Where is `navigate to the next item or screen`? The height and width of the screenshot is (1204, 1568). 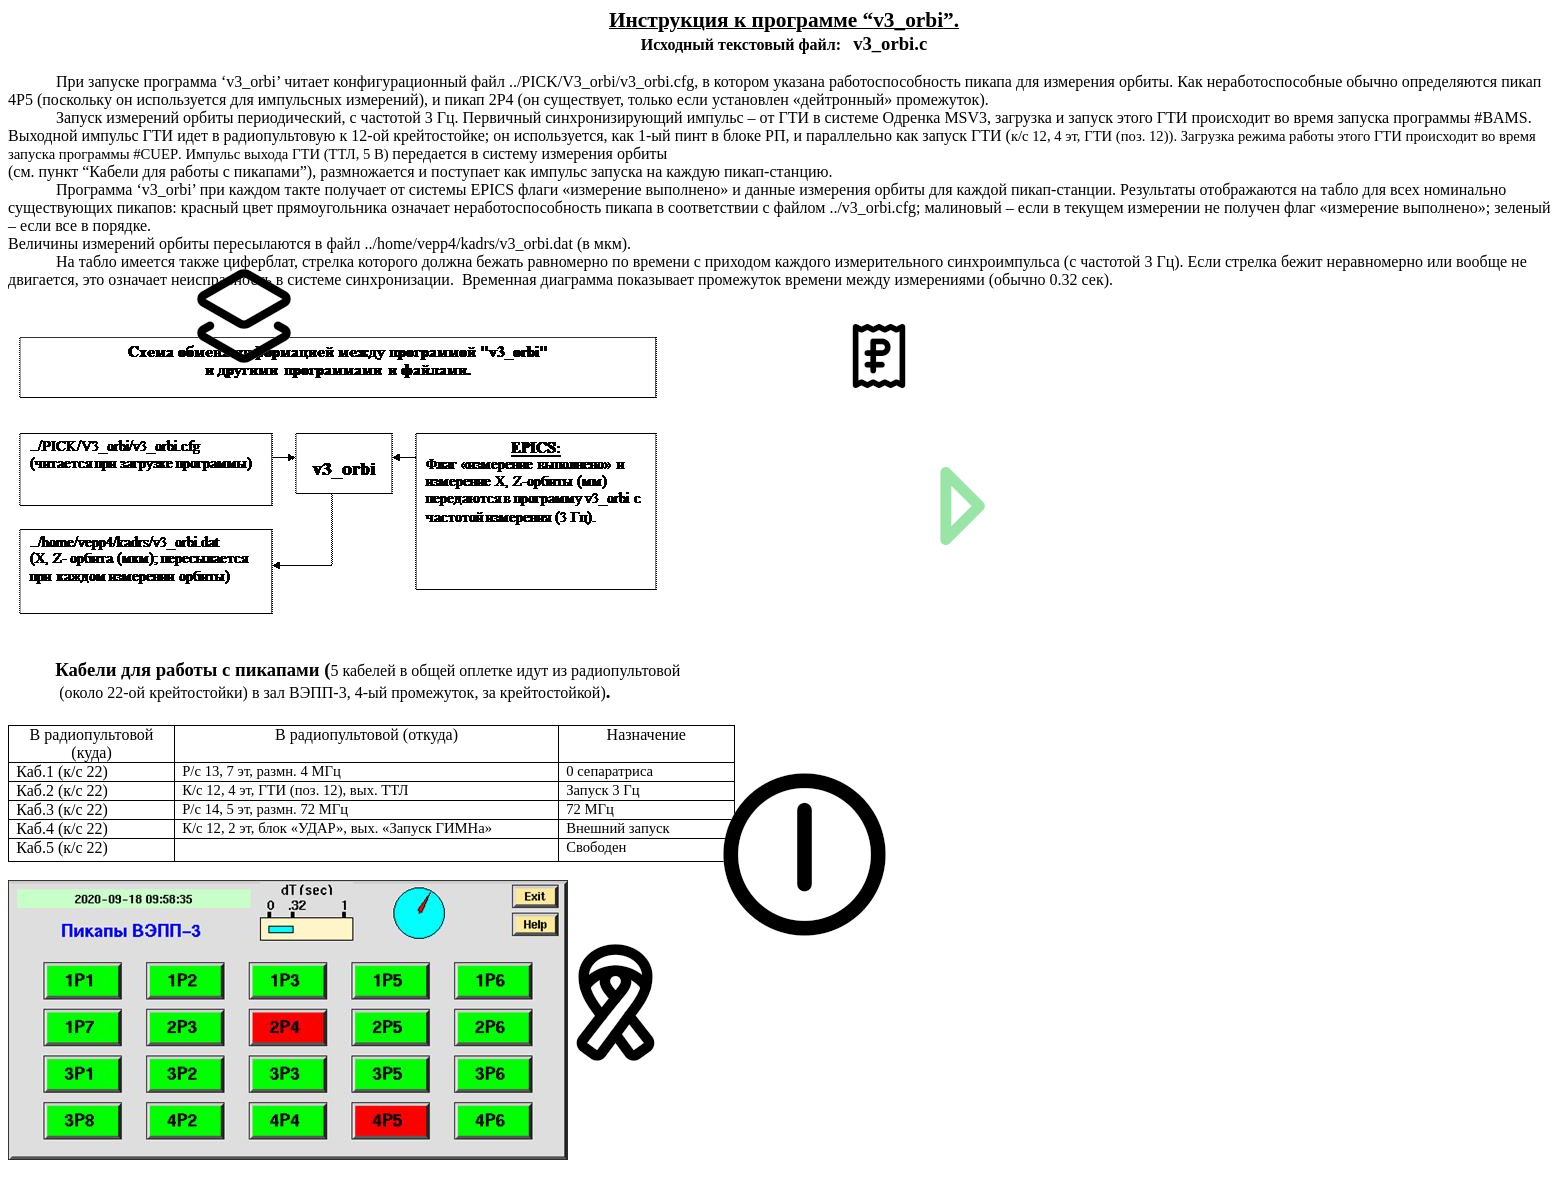
navigate to the next item or screen is located at coordinates (957, 506).